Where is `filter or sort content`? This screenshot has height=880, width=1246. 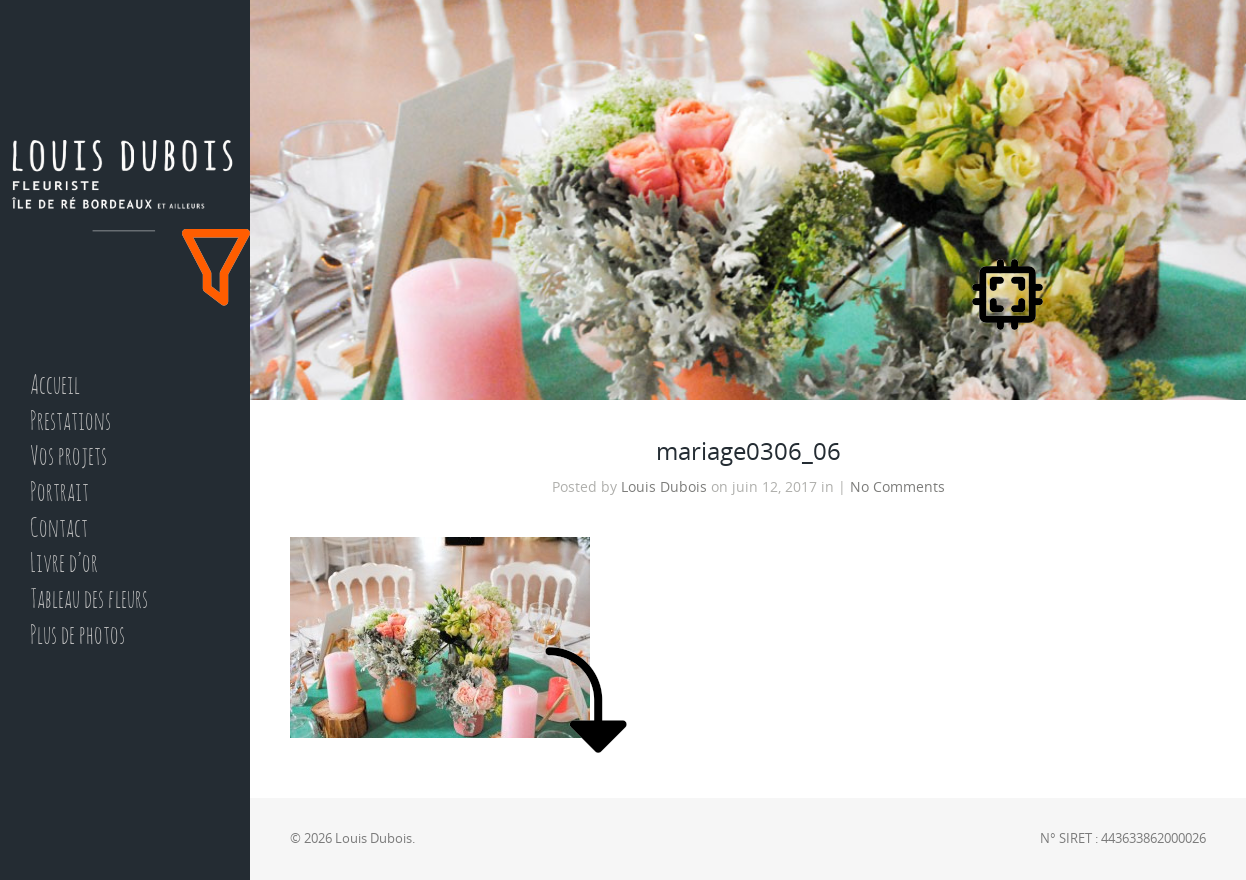
filter or sort content is located at coordinates (216, 263).